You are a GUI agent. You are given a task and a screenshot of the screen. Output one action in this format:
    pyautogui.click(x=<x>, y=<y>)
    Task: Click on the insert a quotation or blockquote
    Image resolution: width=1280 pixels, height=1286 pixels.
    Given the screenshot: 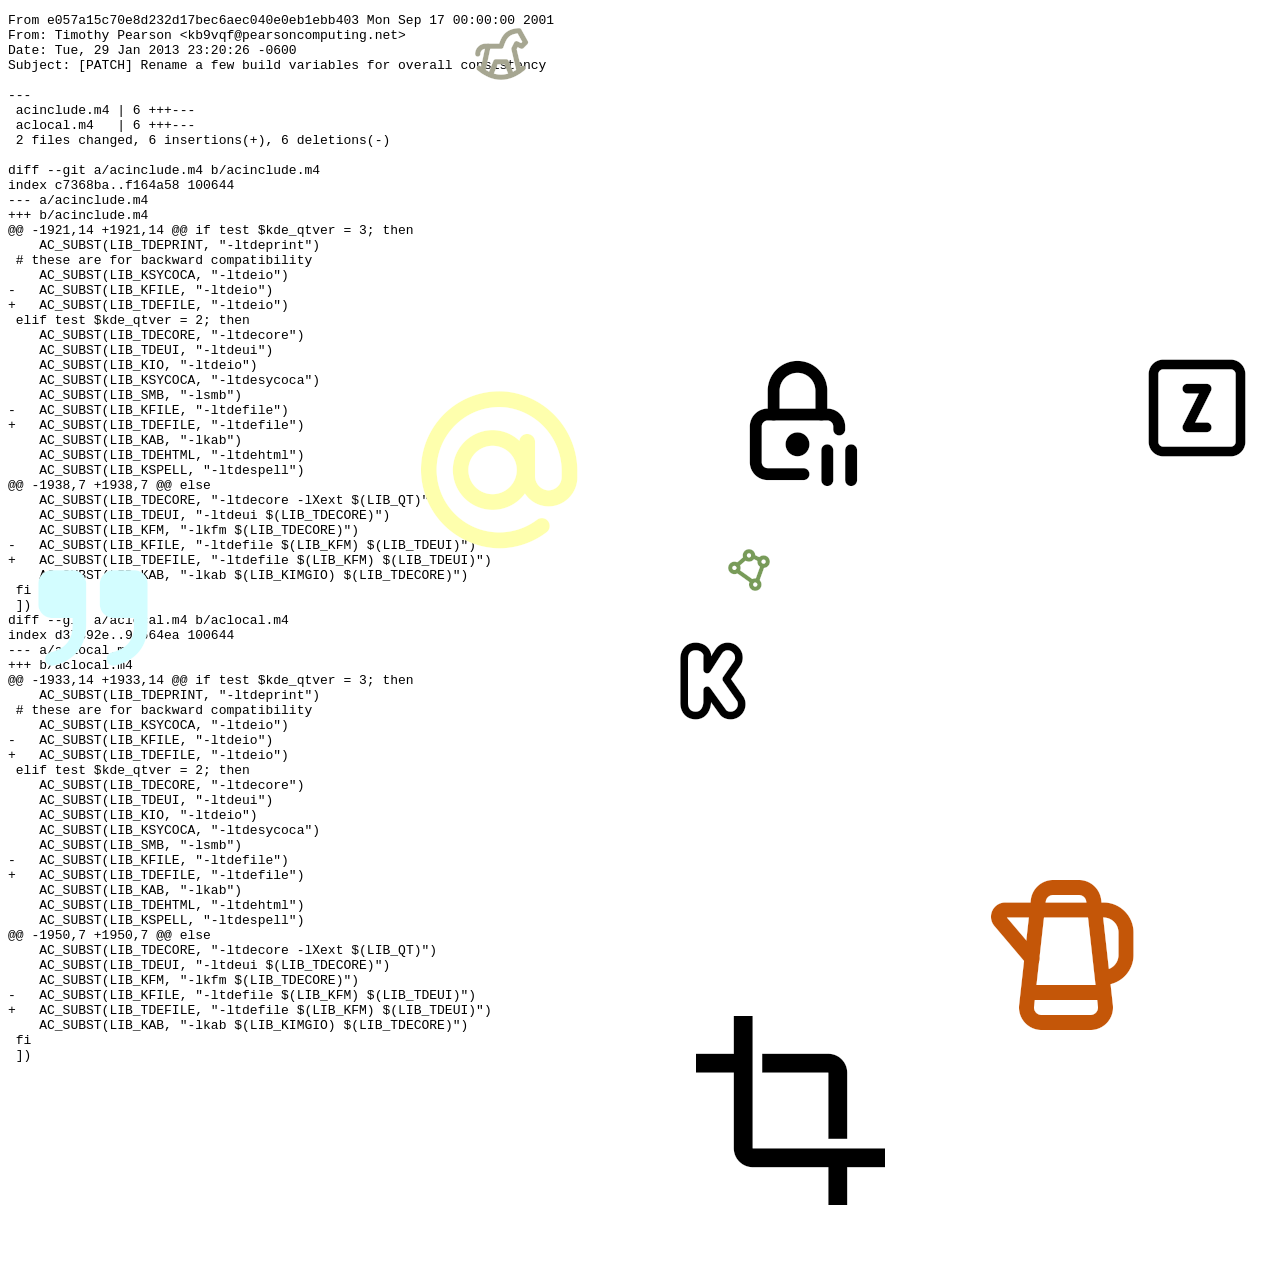 What is the action you would take?
    pyautogui.click(x=93, y=618)
    